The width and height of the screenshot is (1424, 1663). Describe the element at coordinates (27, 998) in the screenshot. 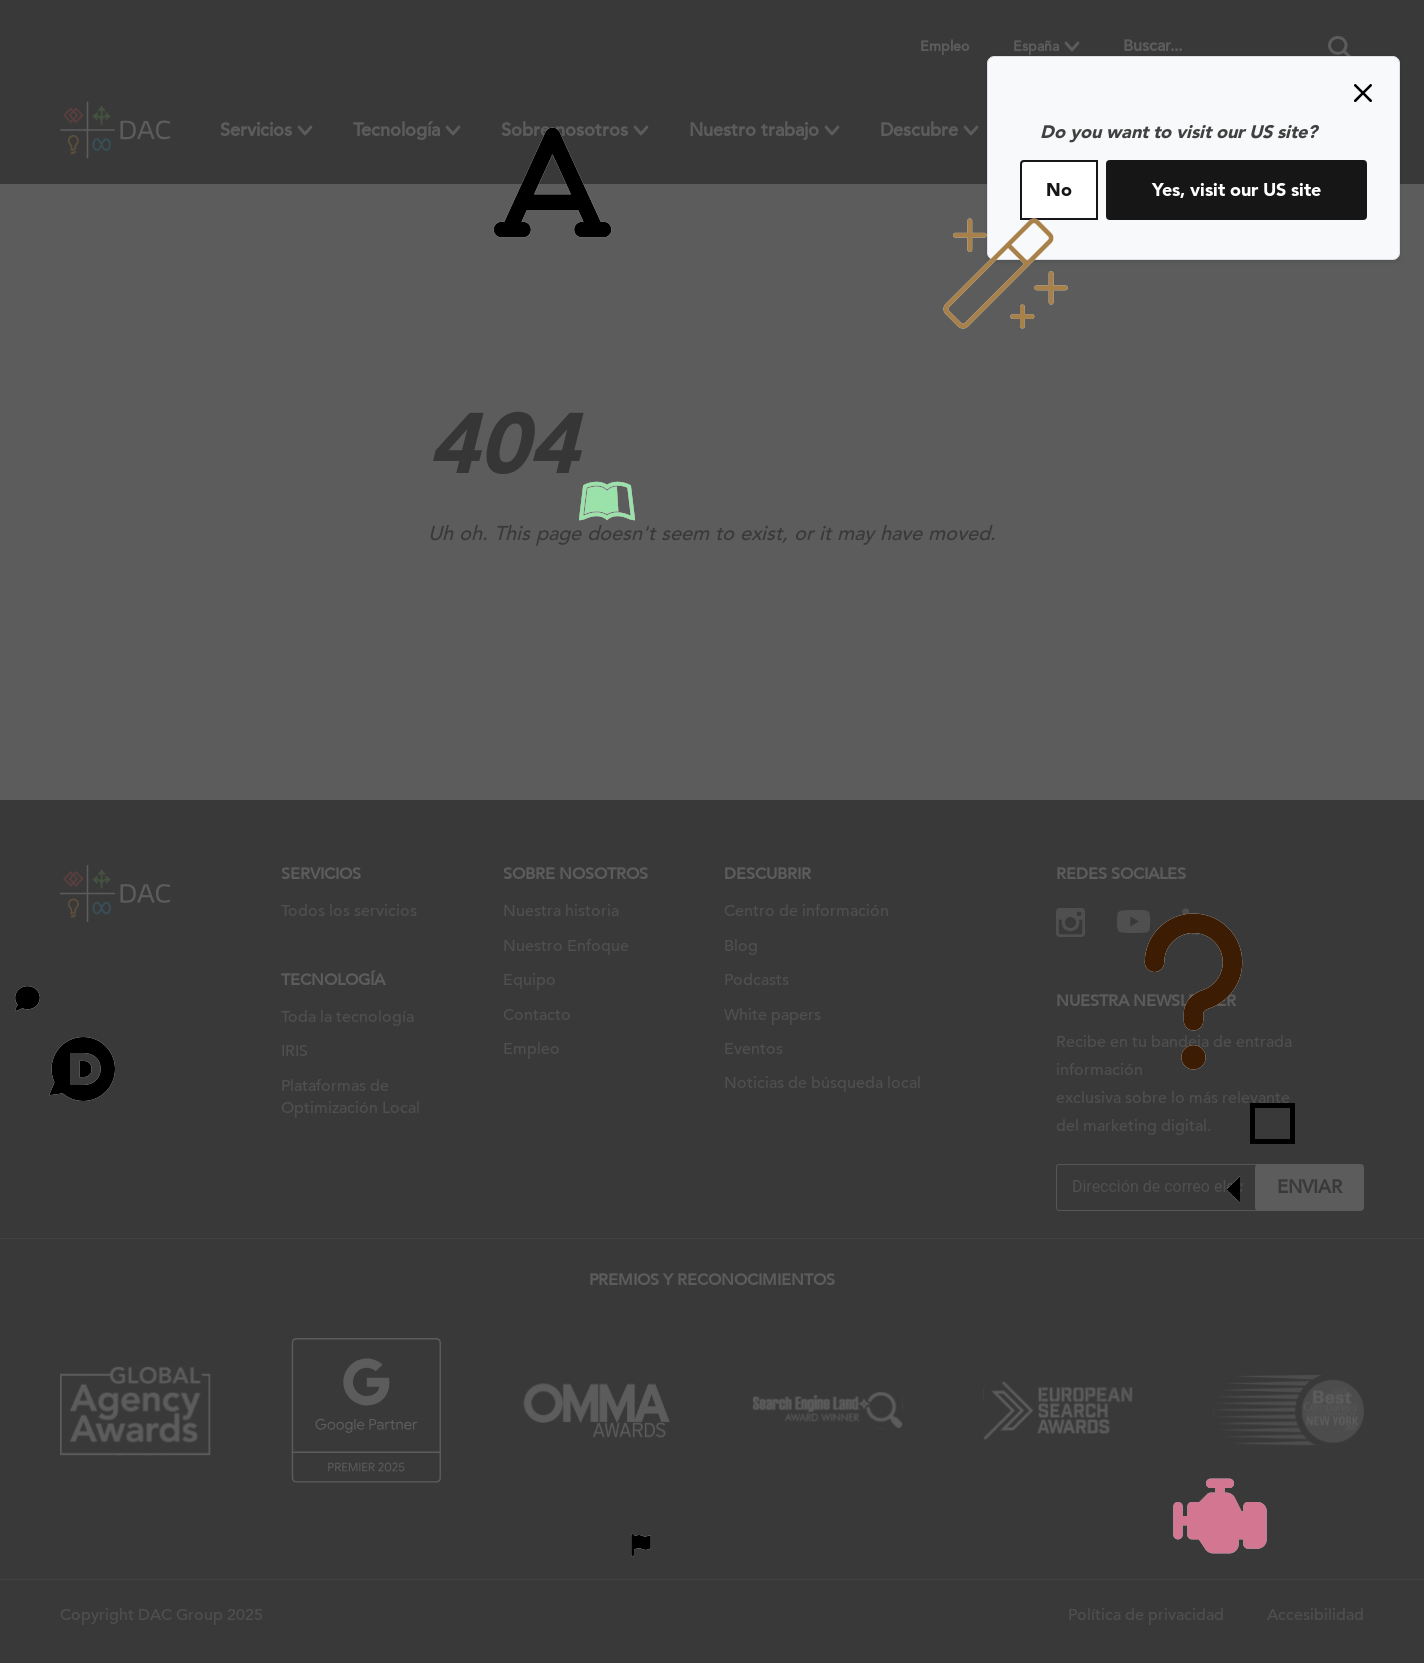

I see `open comments section` at that location.